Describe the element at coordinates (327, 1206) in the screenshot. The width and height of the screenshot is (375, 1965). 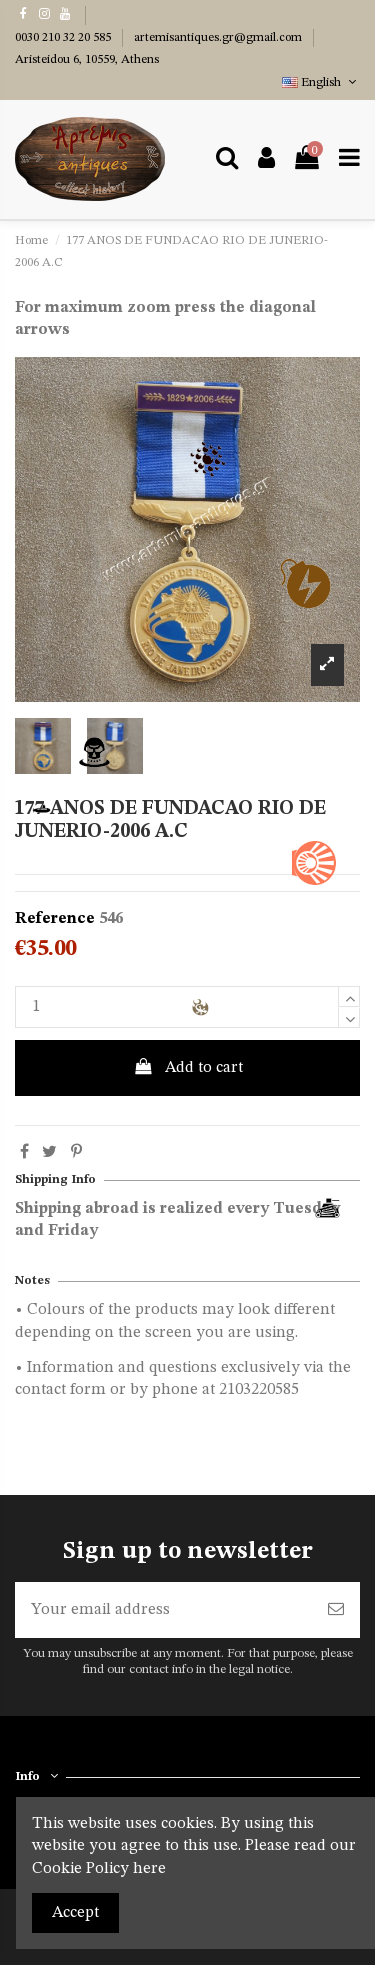
I see `select a tank unit in a strategy game` at that location.